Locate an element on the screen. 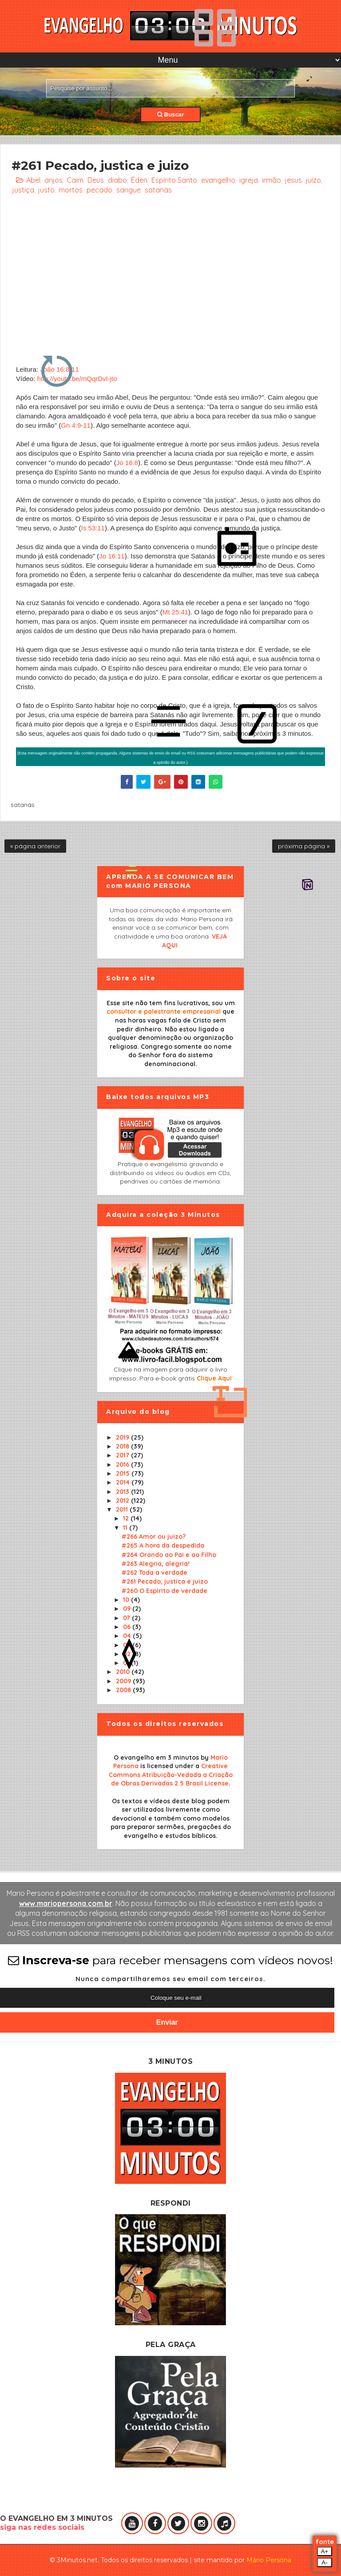  open Notion app is located at coordinates (307, 884).